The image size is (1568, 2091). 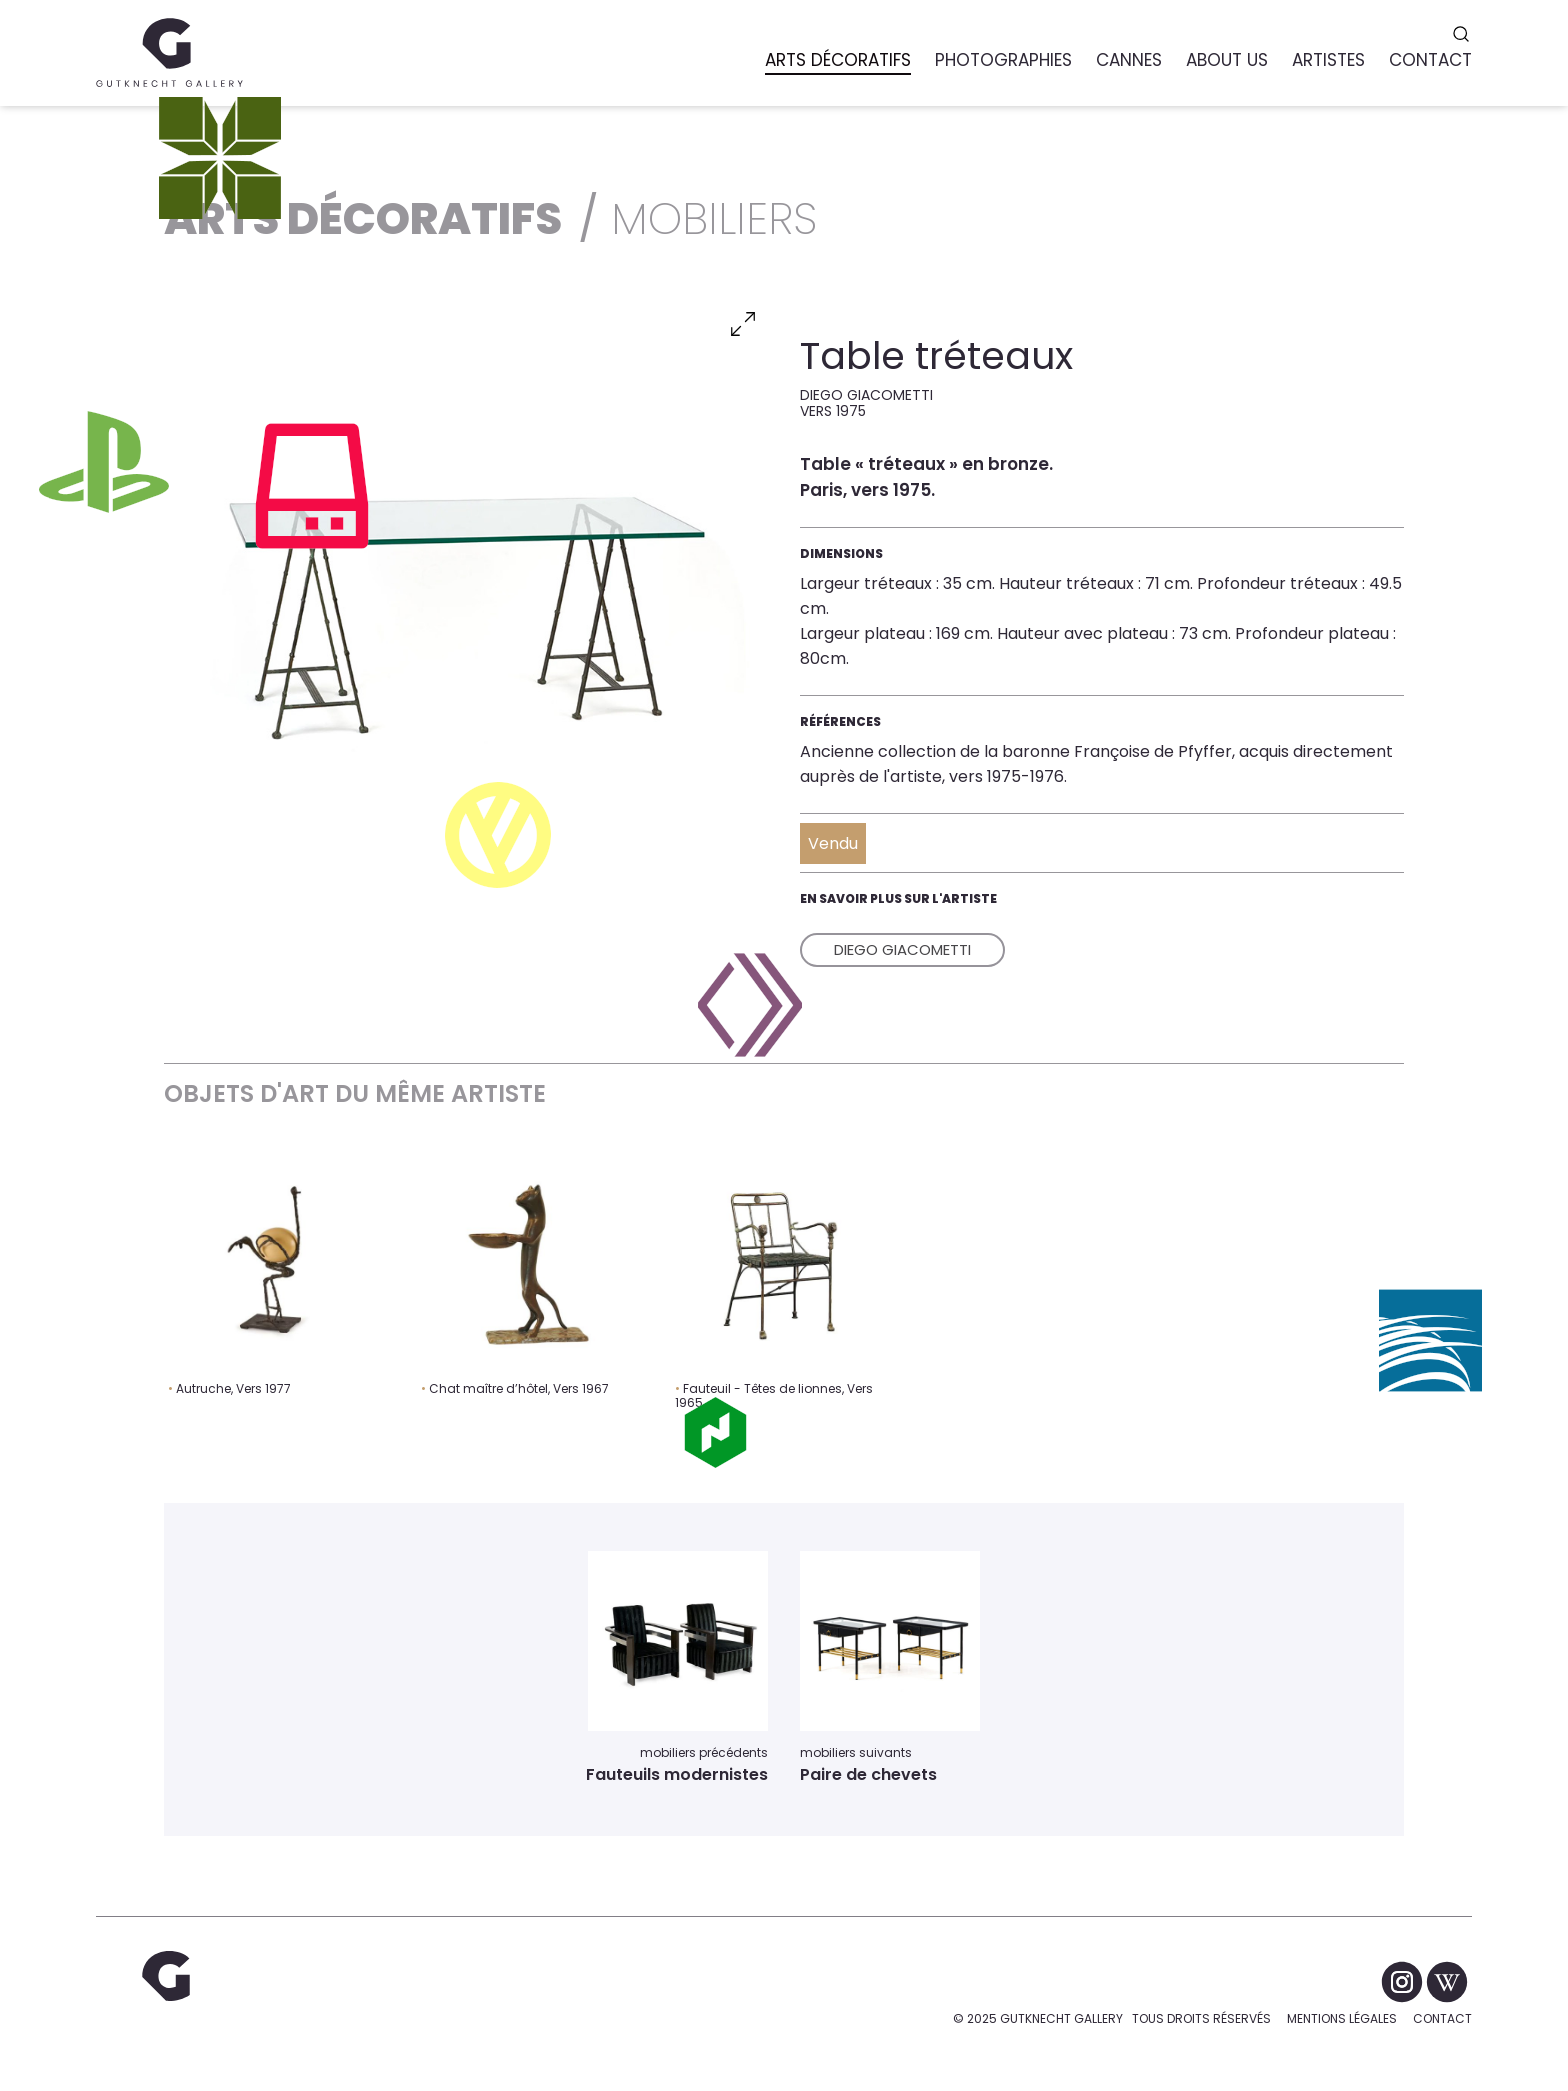 I want to click on open the Copa Airlines app, so click(x=1430, y=1340).